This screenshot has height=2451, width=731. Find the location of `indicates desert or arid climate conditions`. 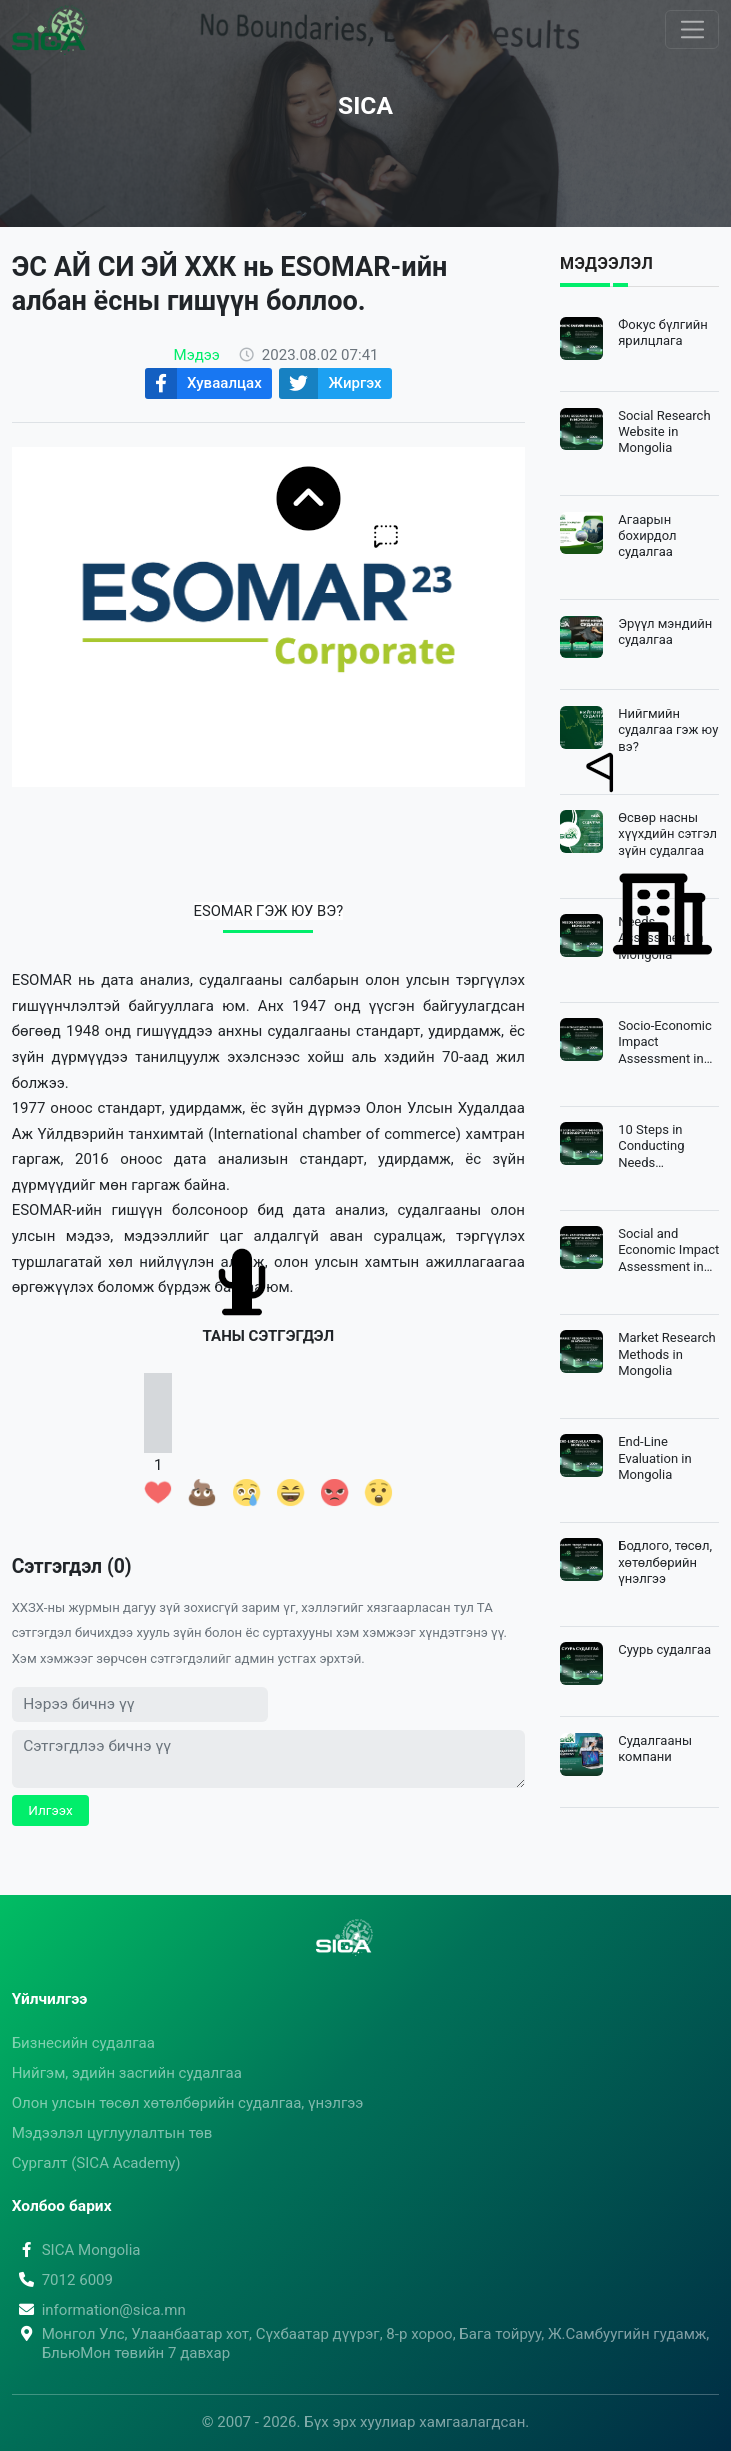

indicates desert or arid climate conditions is located at coordinates (242, 1282).